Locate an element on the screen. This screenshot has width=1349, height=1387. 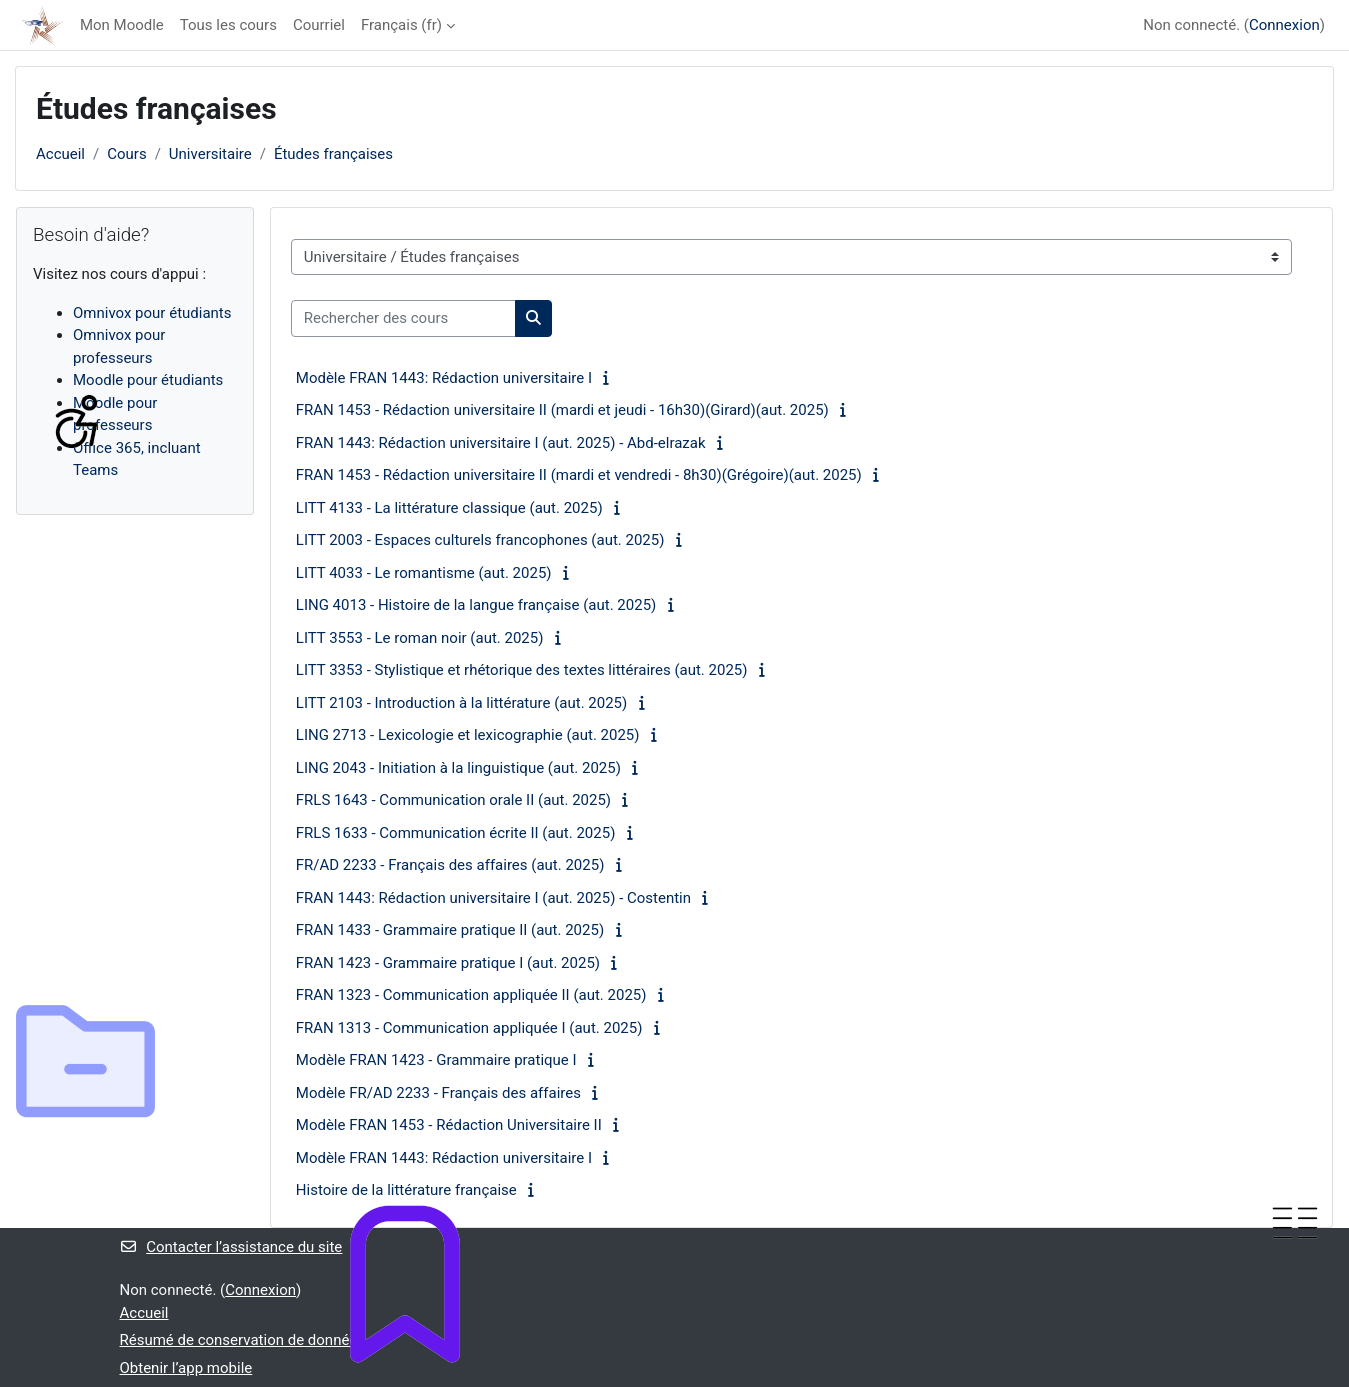
save this item for later is located at coordinates (405, 1284).